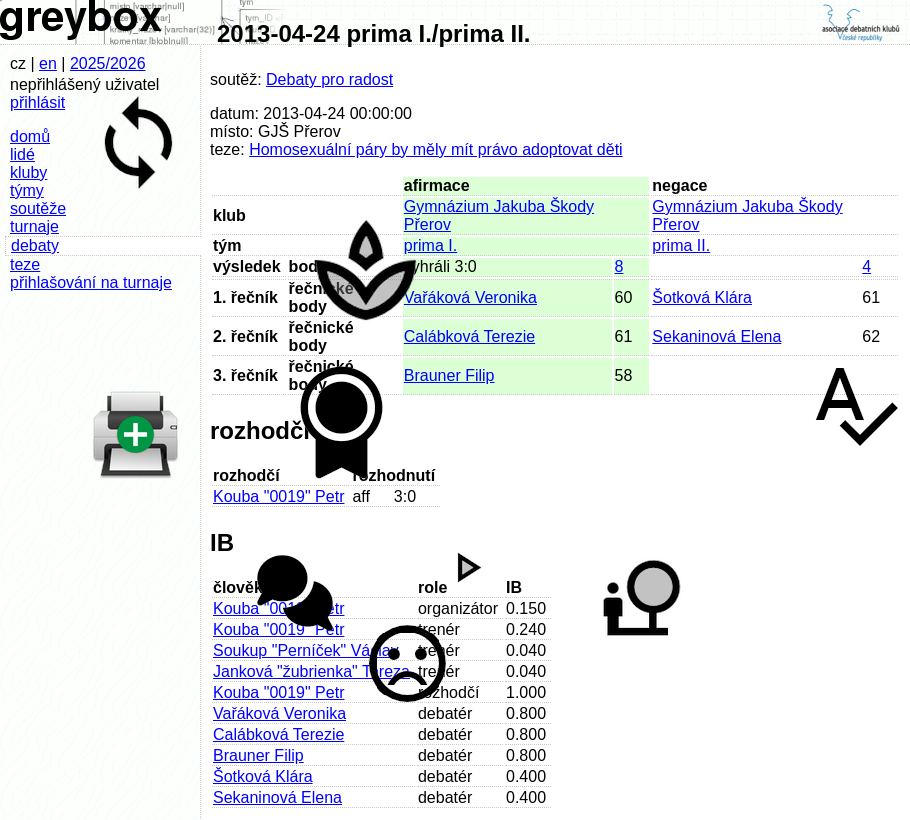  I want to click on rate your experience as negative, so click(407, 663).